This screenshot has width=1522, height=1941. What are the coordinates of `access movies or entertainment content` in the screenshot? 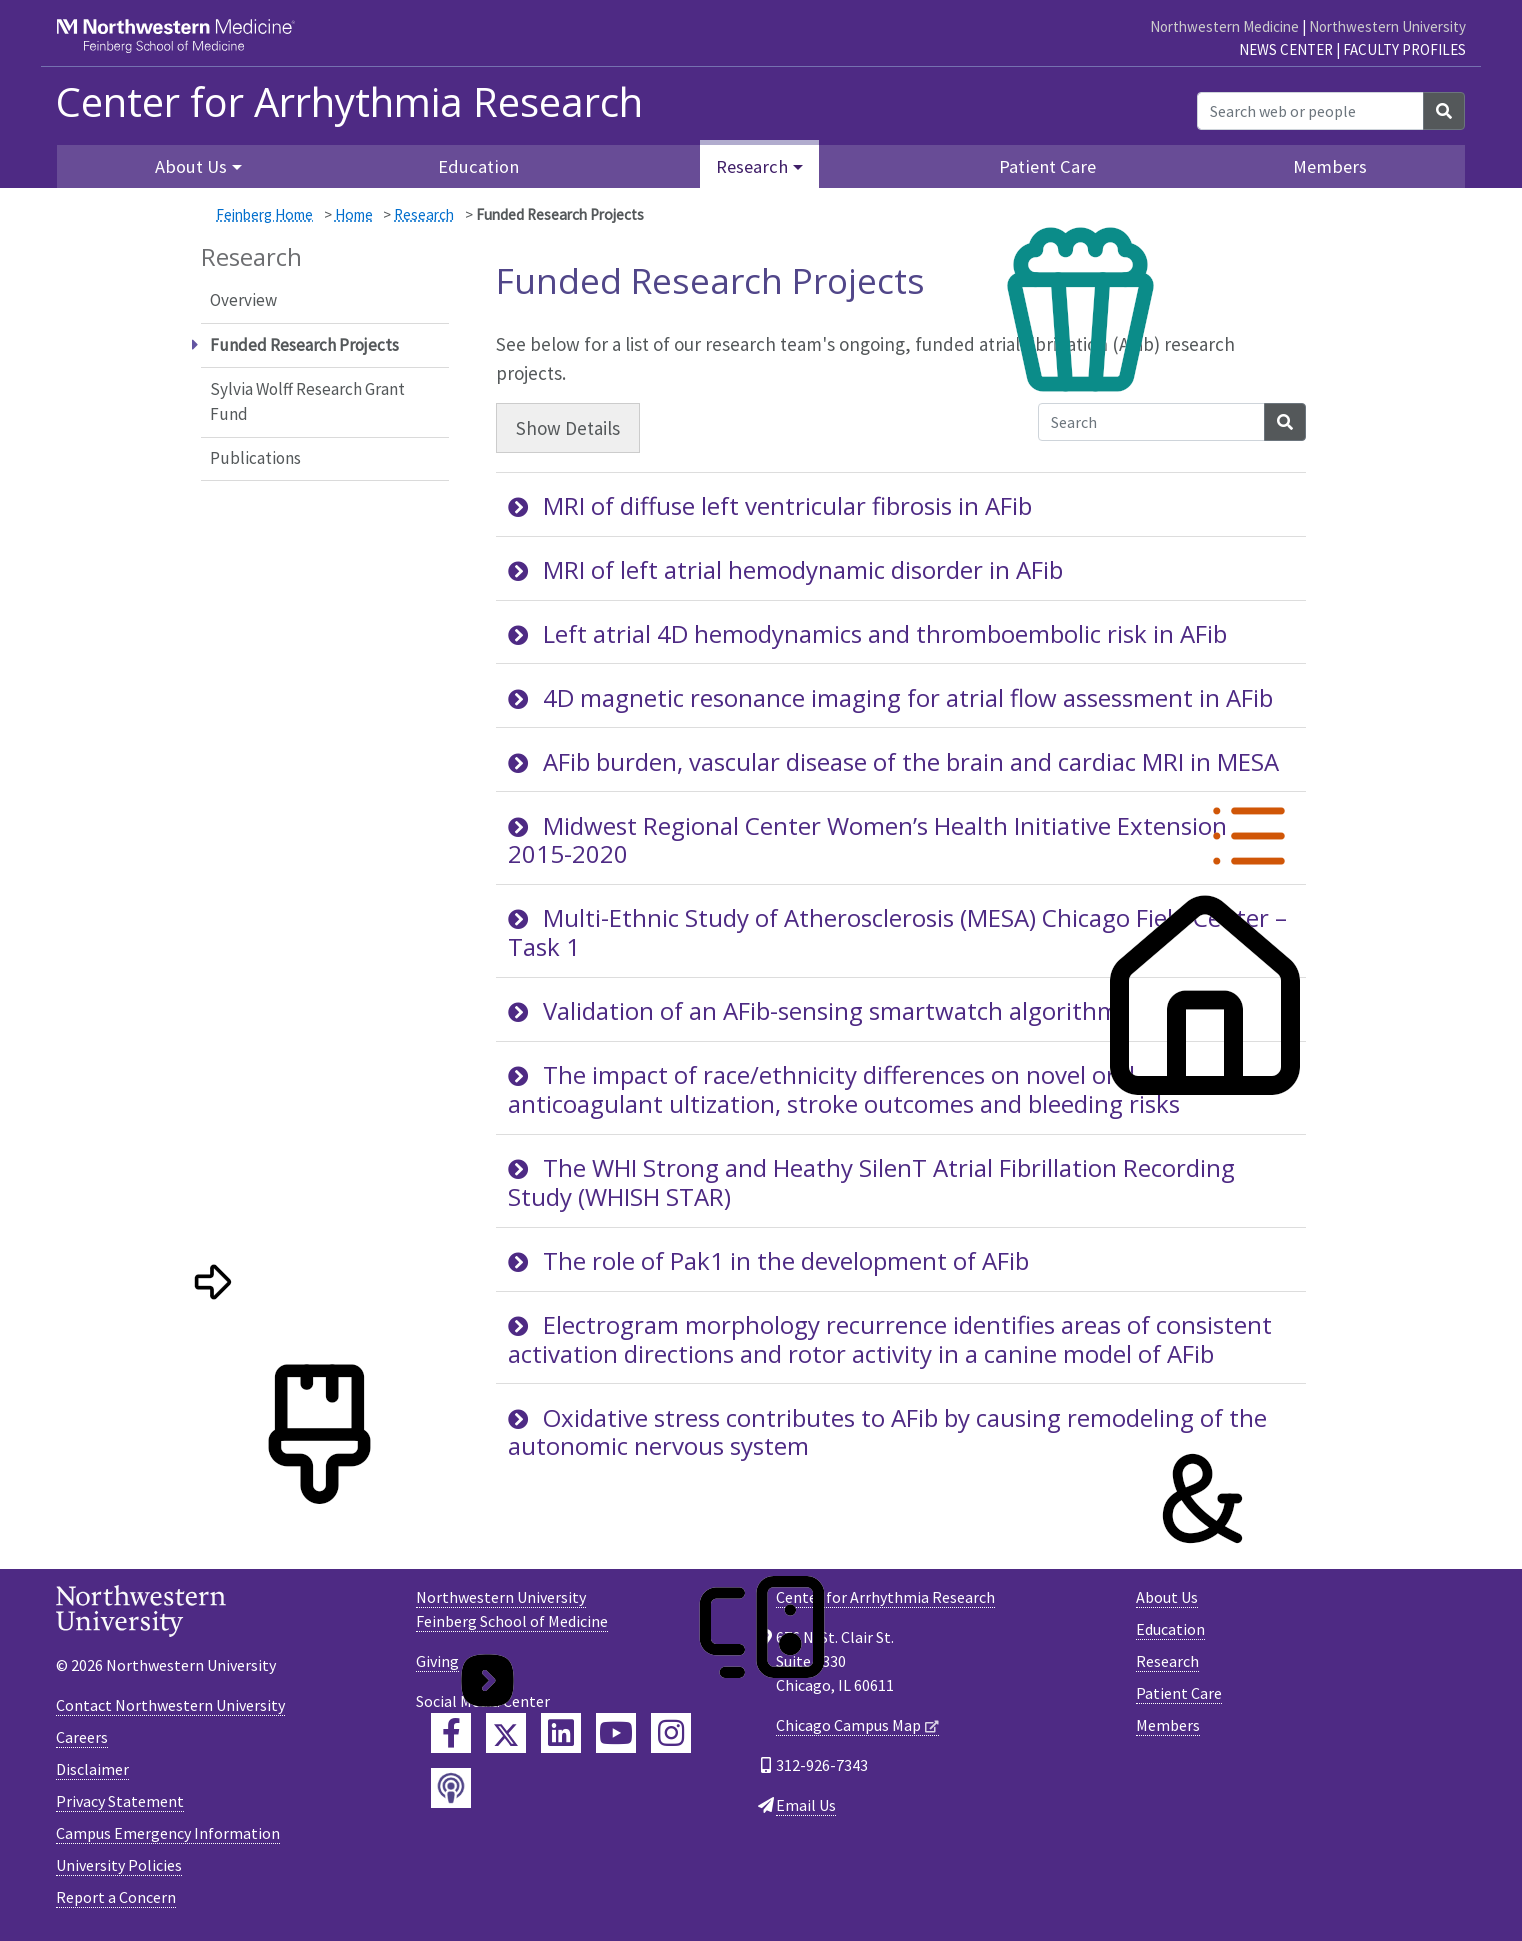 It's located at (1080, 309).